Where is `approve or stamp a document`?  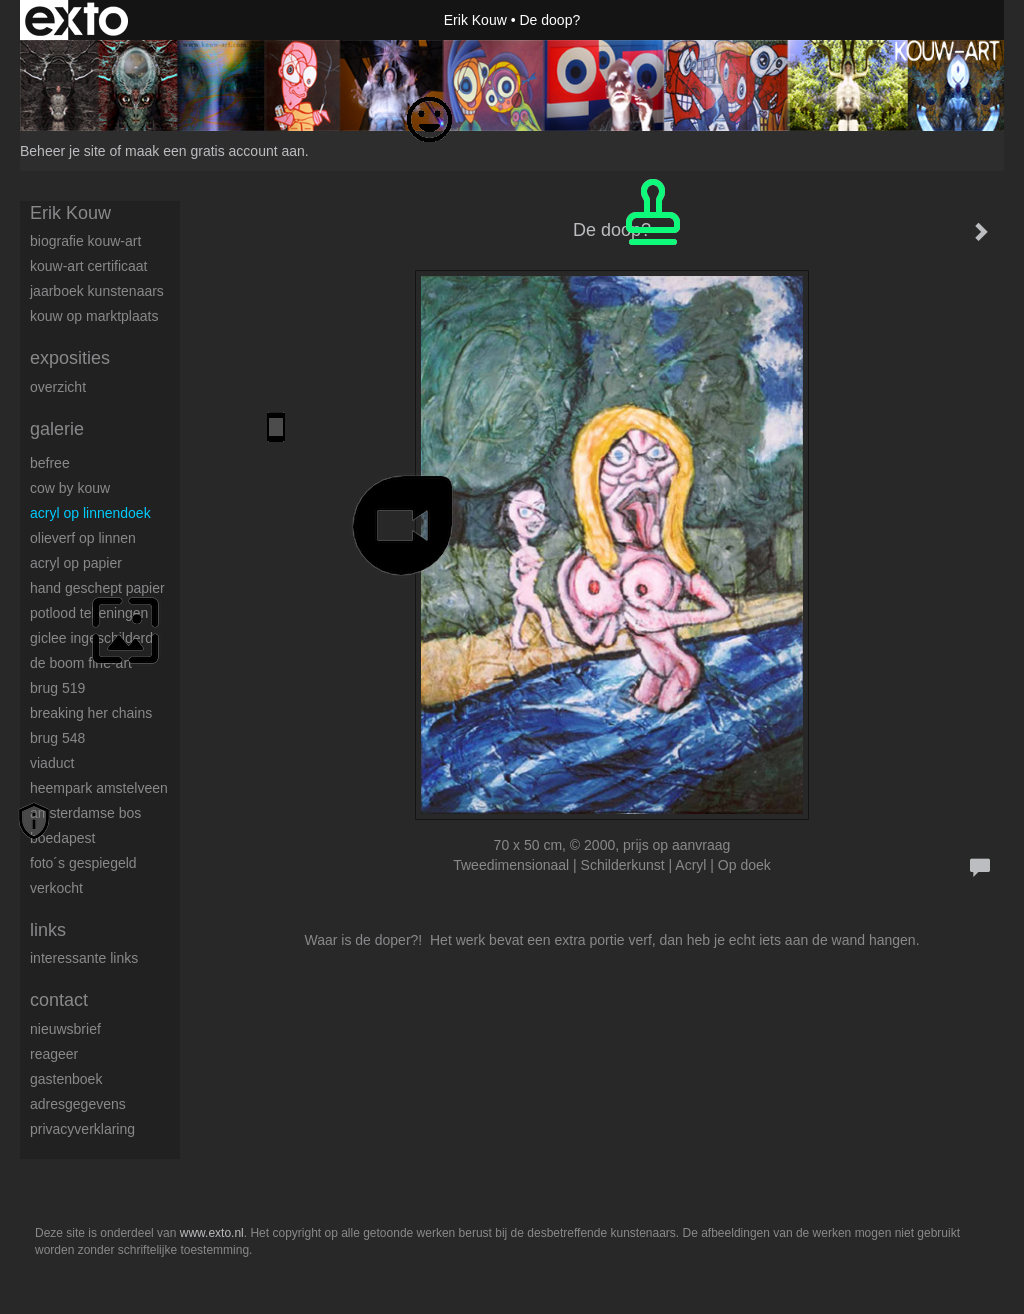 approve or stamp a document is located at coordinates (653, 212).